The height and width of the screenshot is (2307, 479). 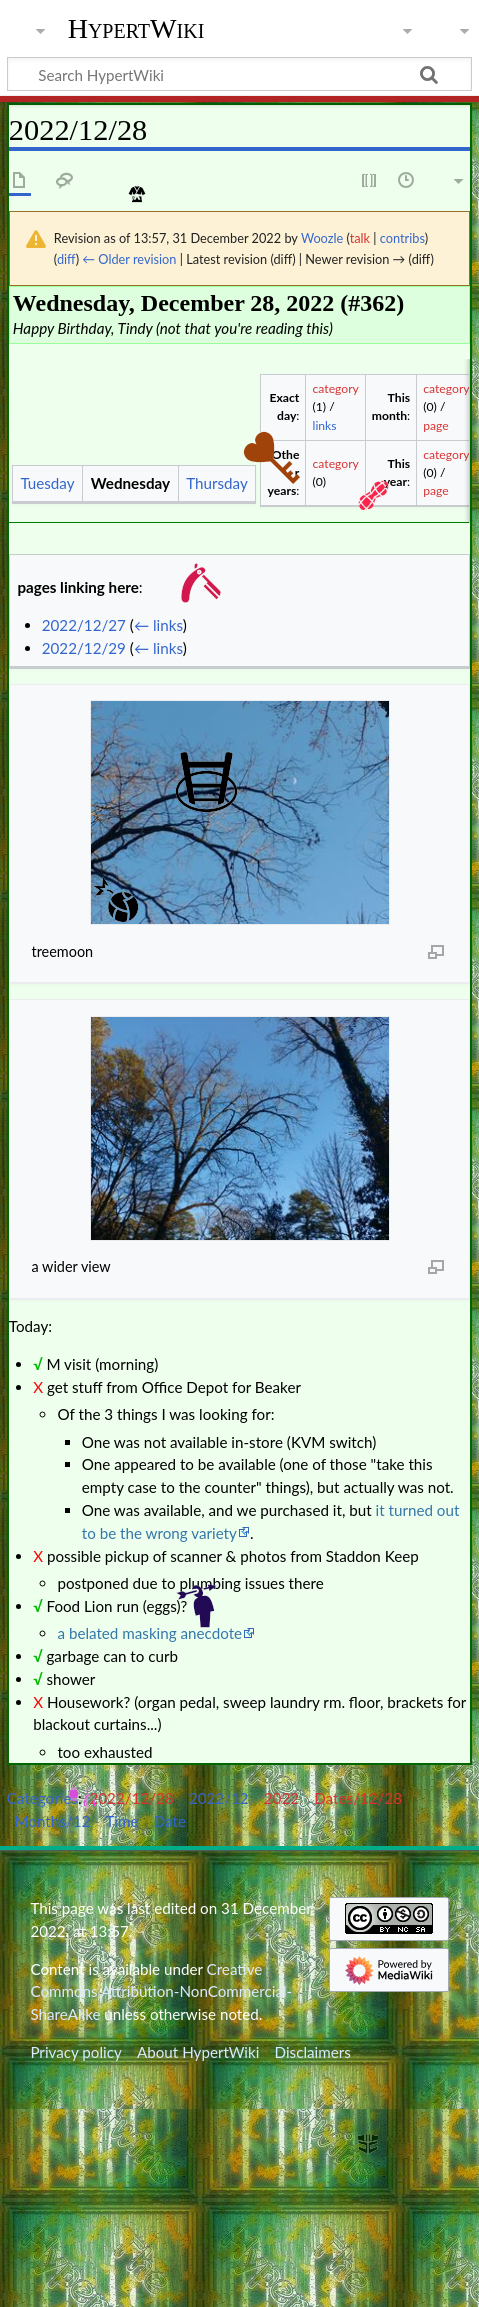 I want to click on grooming or personal care tools, so click(x=201, y=583).